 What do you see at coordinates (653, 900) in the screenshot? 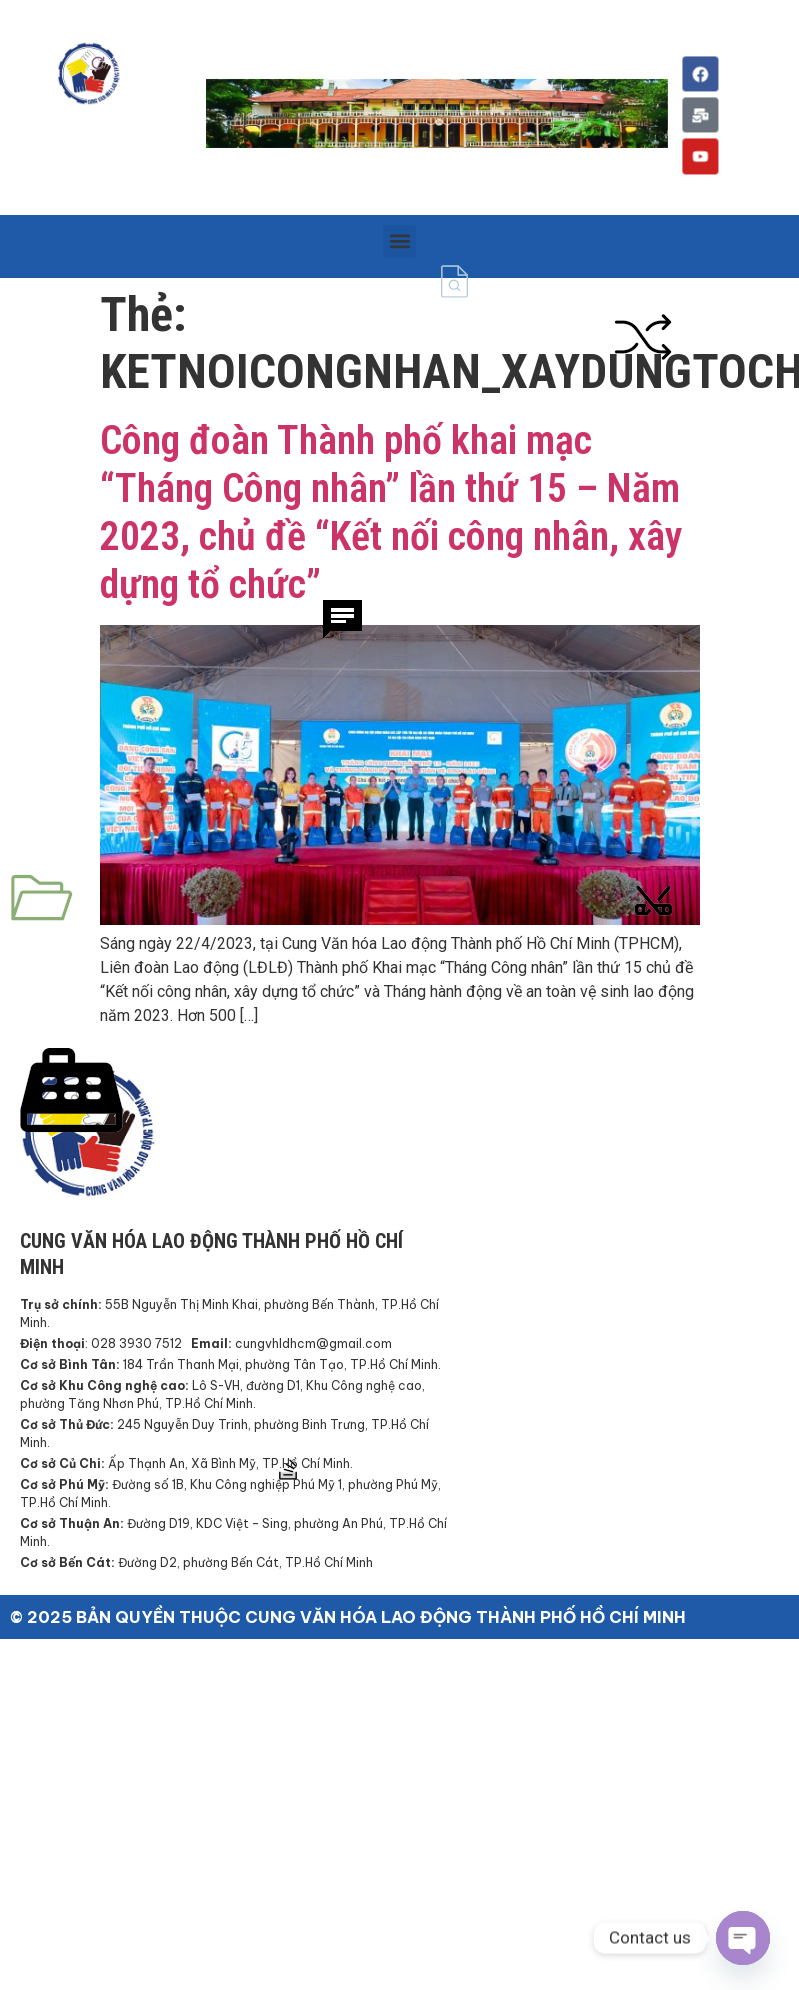
I see `view hockey scores or stats` at bounding box center [653, 900].